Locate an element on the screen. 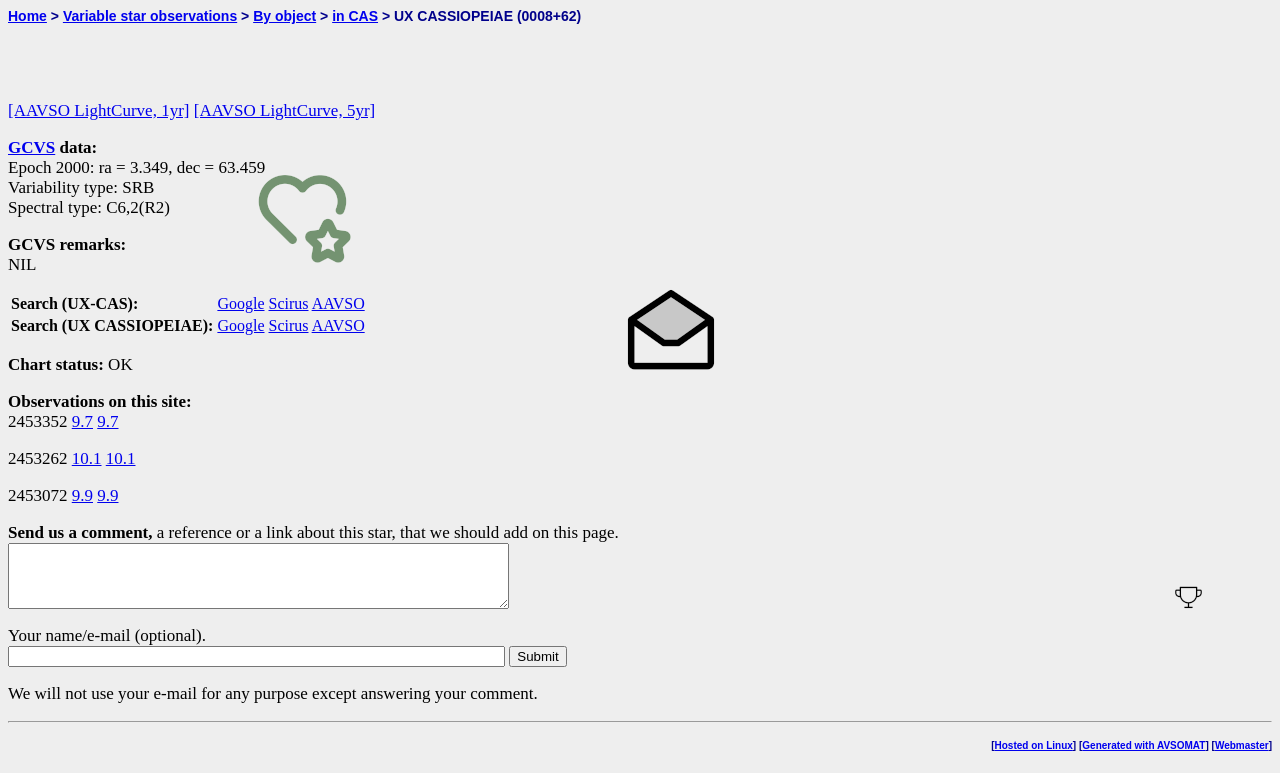  add item to favorites with priority rating is located at coordinates (302, 214).